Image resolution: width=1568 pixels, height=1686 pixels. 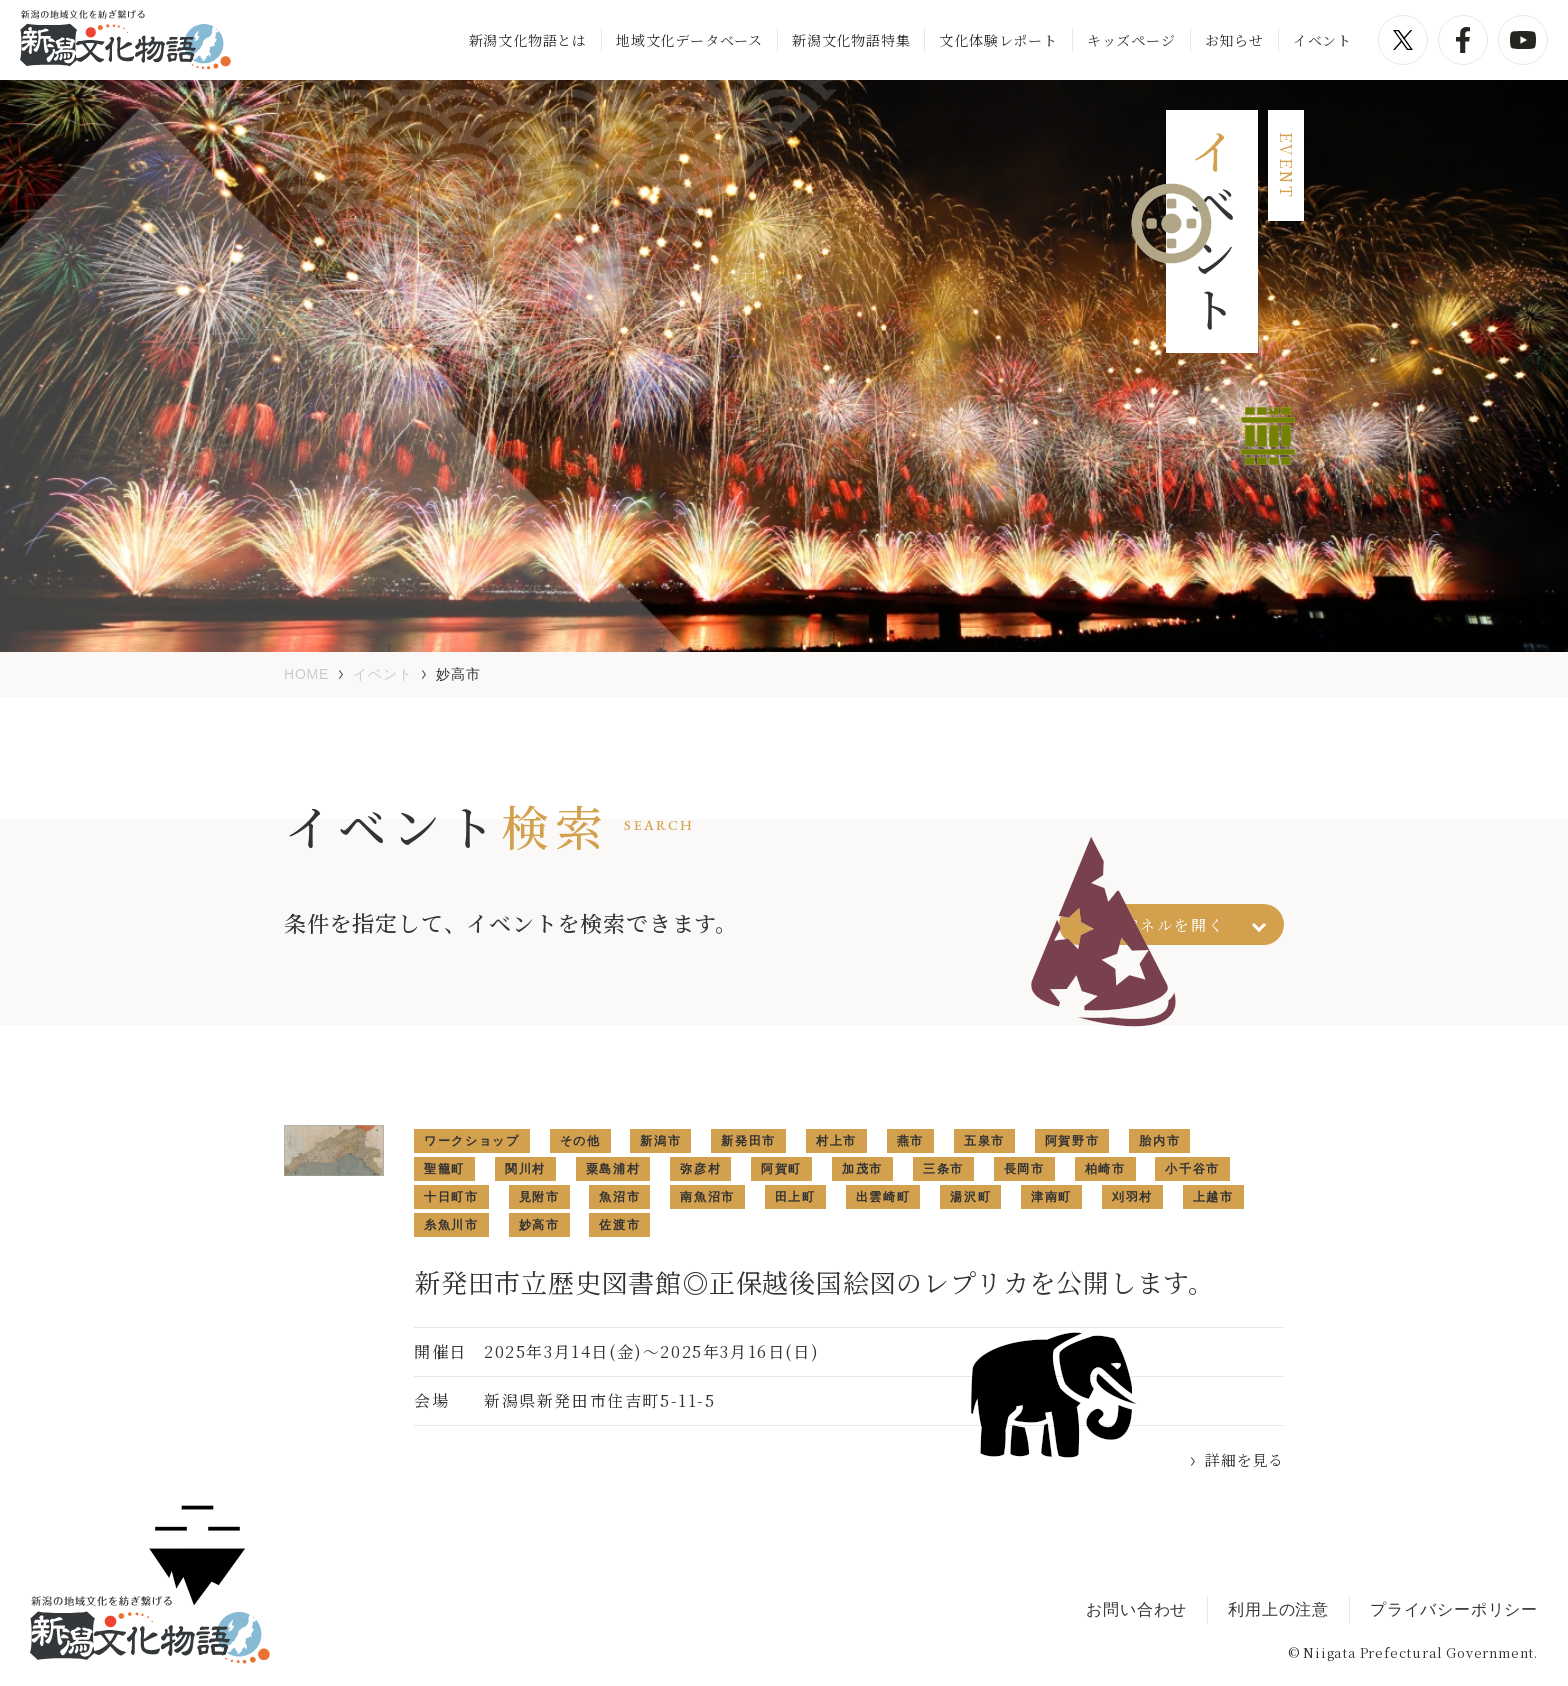 What do you see at coordinates (197, 1552) in the screenshot?
I see `access platformer game level` at bounding box center [197, 1552].